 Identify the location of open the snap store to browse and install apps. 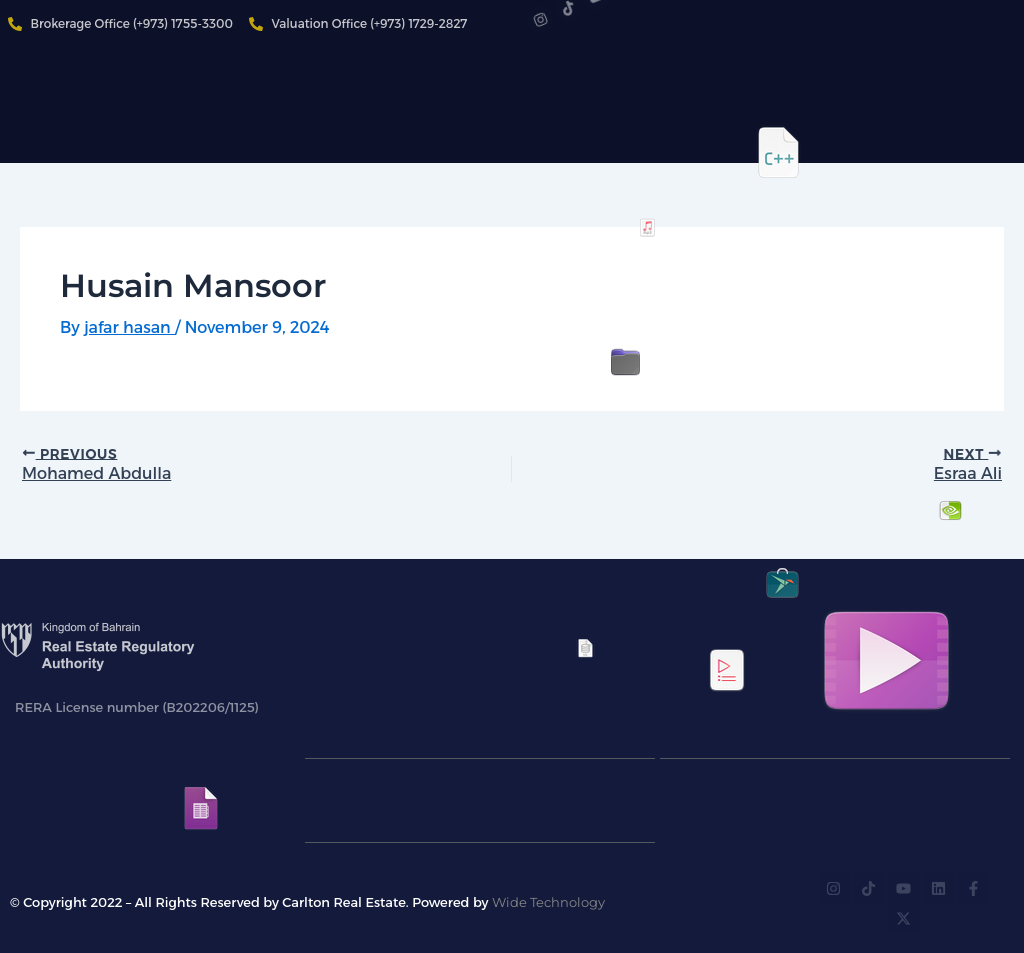
(782, 584).